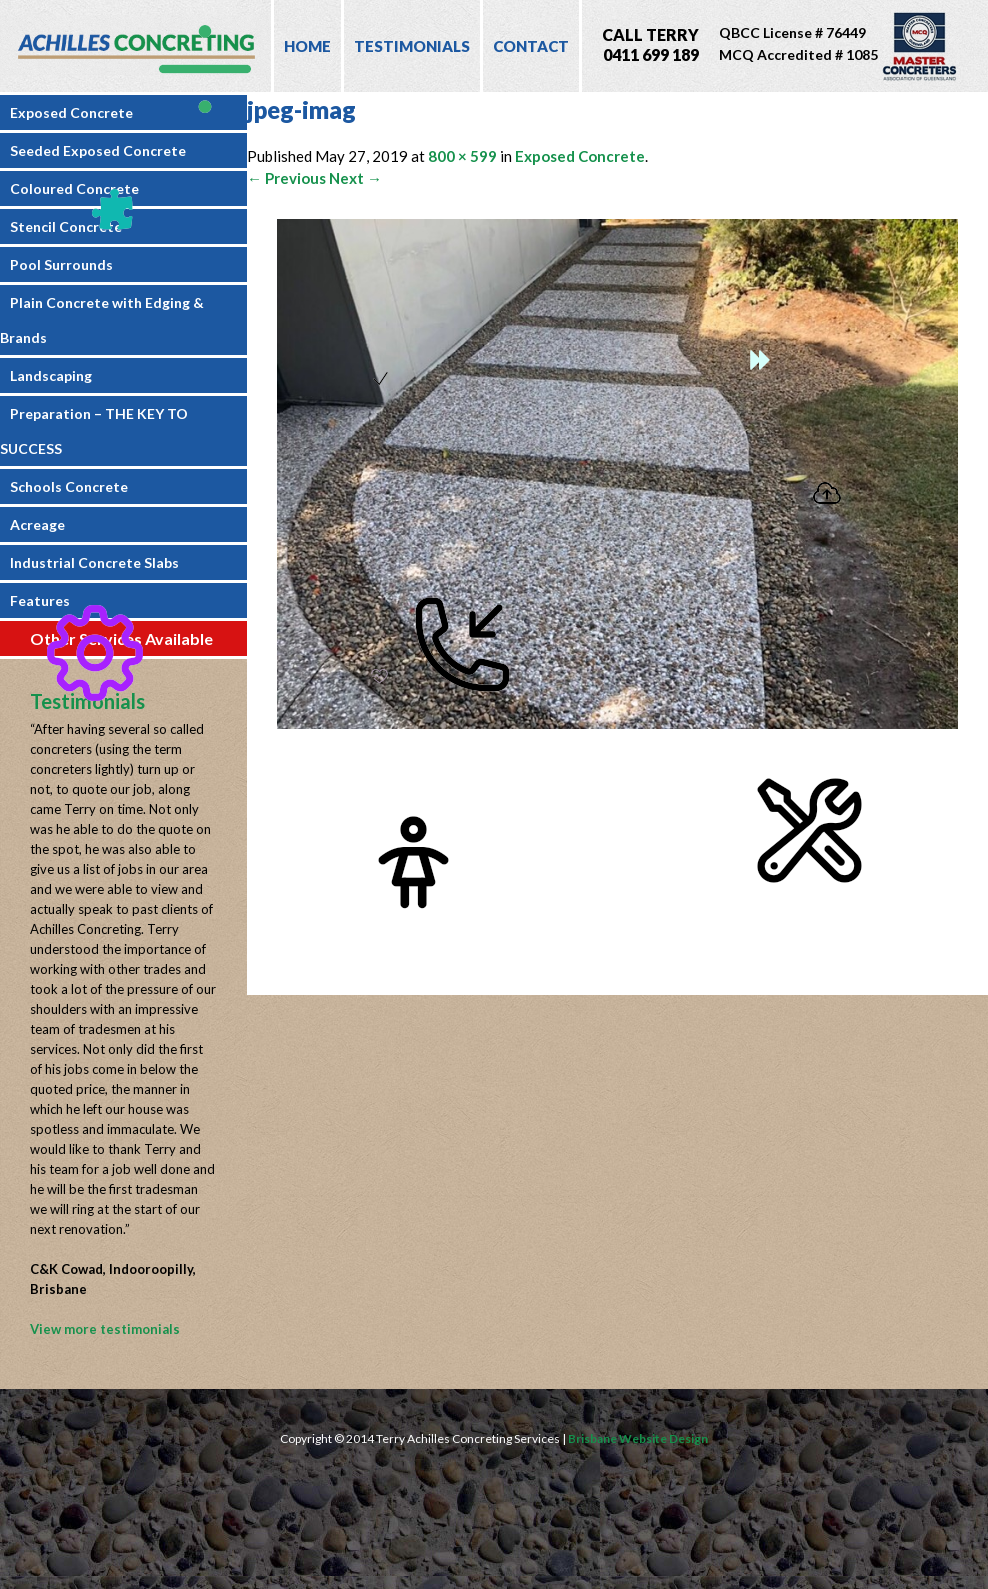 The height and width of the screenshot is (1589, 988). What do you see at coordinates (113, 210) in the screenshot?
I see `access plugins or extensions` at bounding box center [113, 210].